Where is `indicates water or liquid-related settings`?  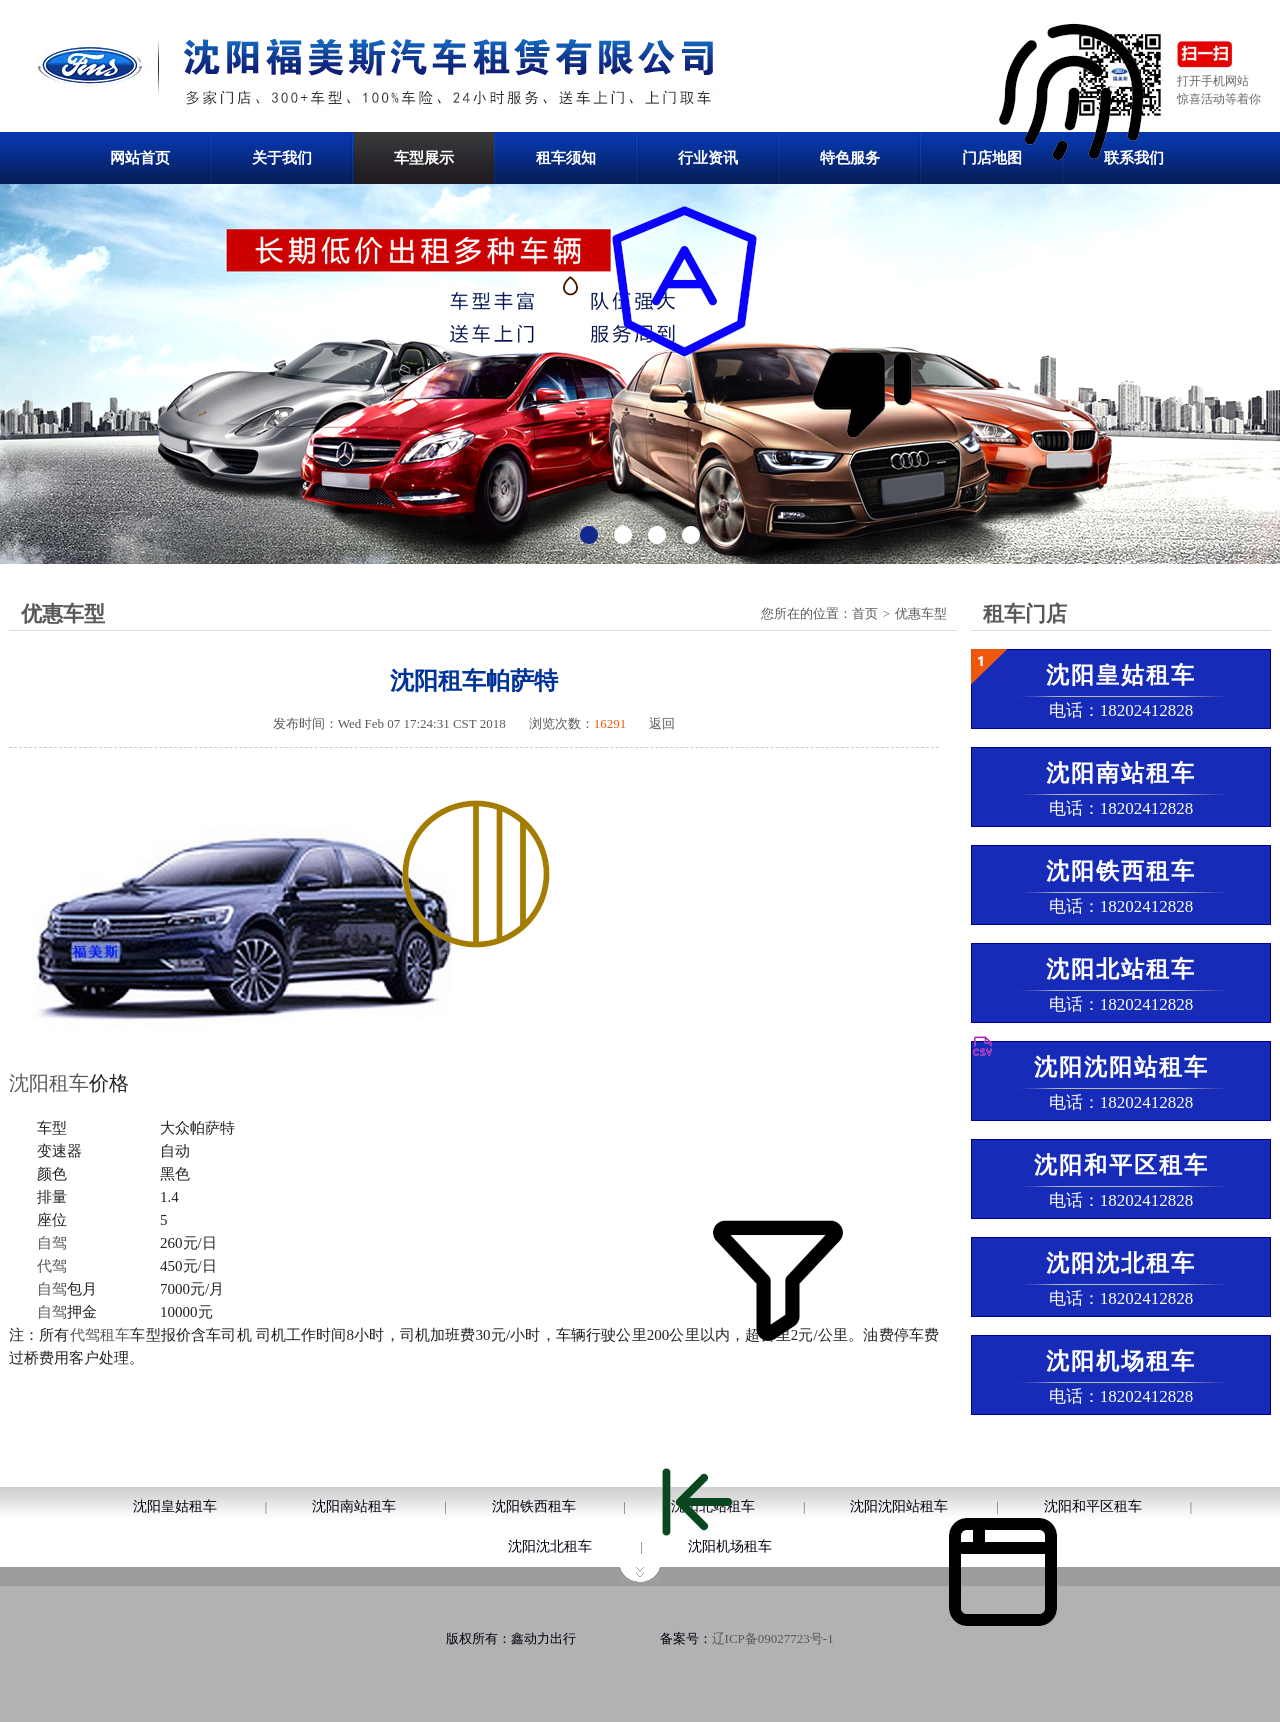 indicates water or liquid-related settings is located at coordinates (570, 286).